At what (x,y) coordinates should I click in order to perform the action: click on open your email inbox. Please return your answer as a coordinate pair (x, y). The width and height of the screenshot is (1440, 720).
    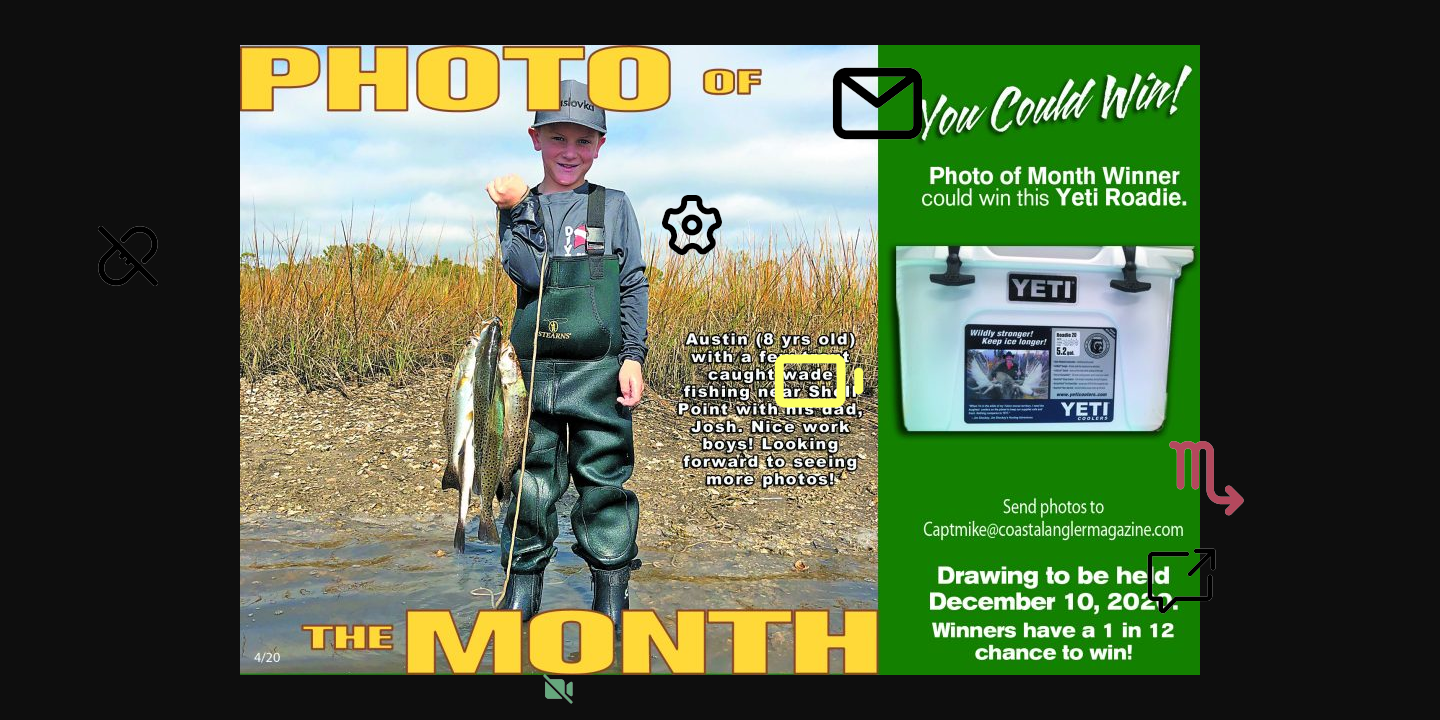
    Looking at the image, I should click on (877, 103).